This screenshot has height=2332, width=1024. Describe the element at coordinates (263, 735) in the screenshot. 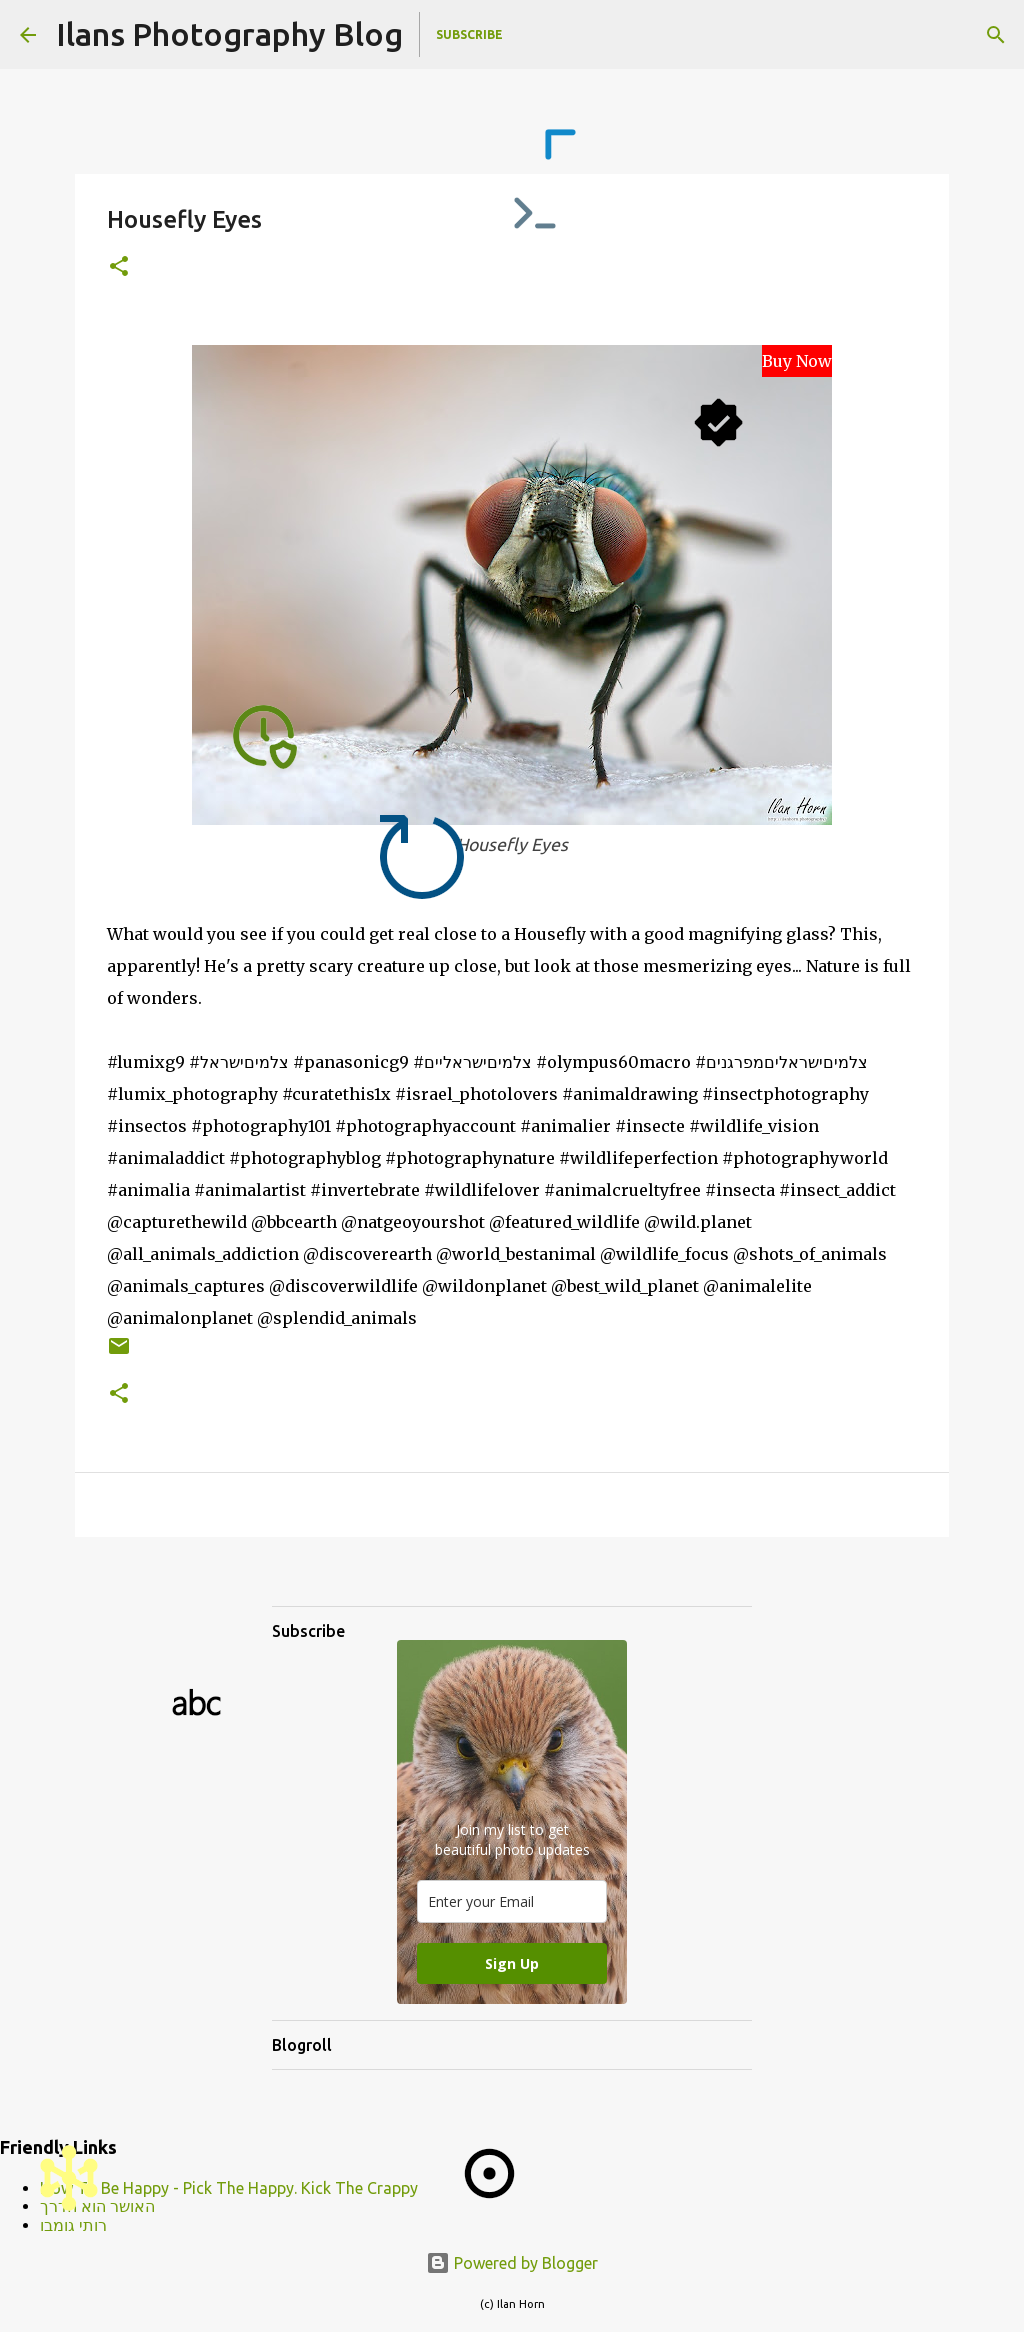

I see `view protected or secure time settings` at that location.